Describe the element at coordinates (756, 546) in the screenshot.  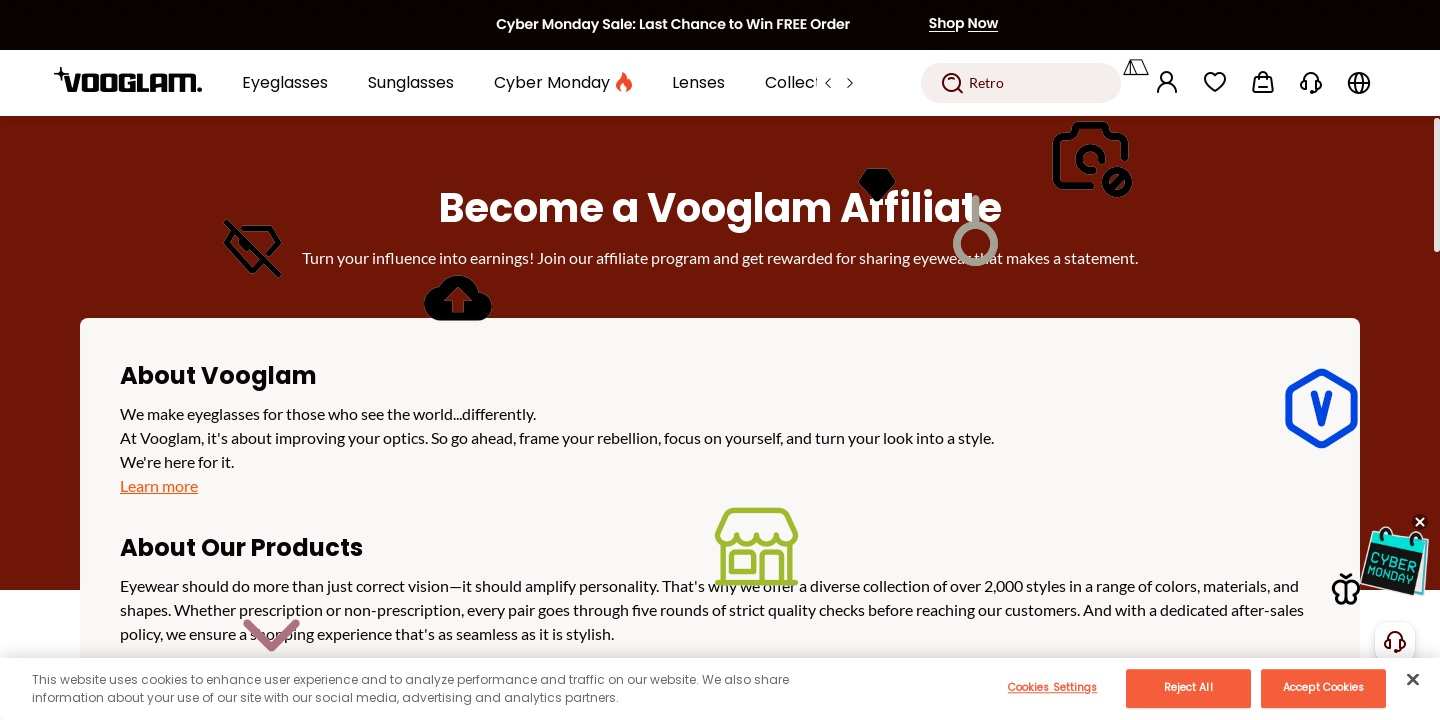
I see `browse or access the store` at that location.